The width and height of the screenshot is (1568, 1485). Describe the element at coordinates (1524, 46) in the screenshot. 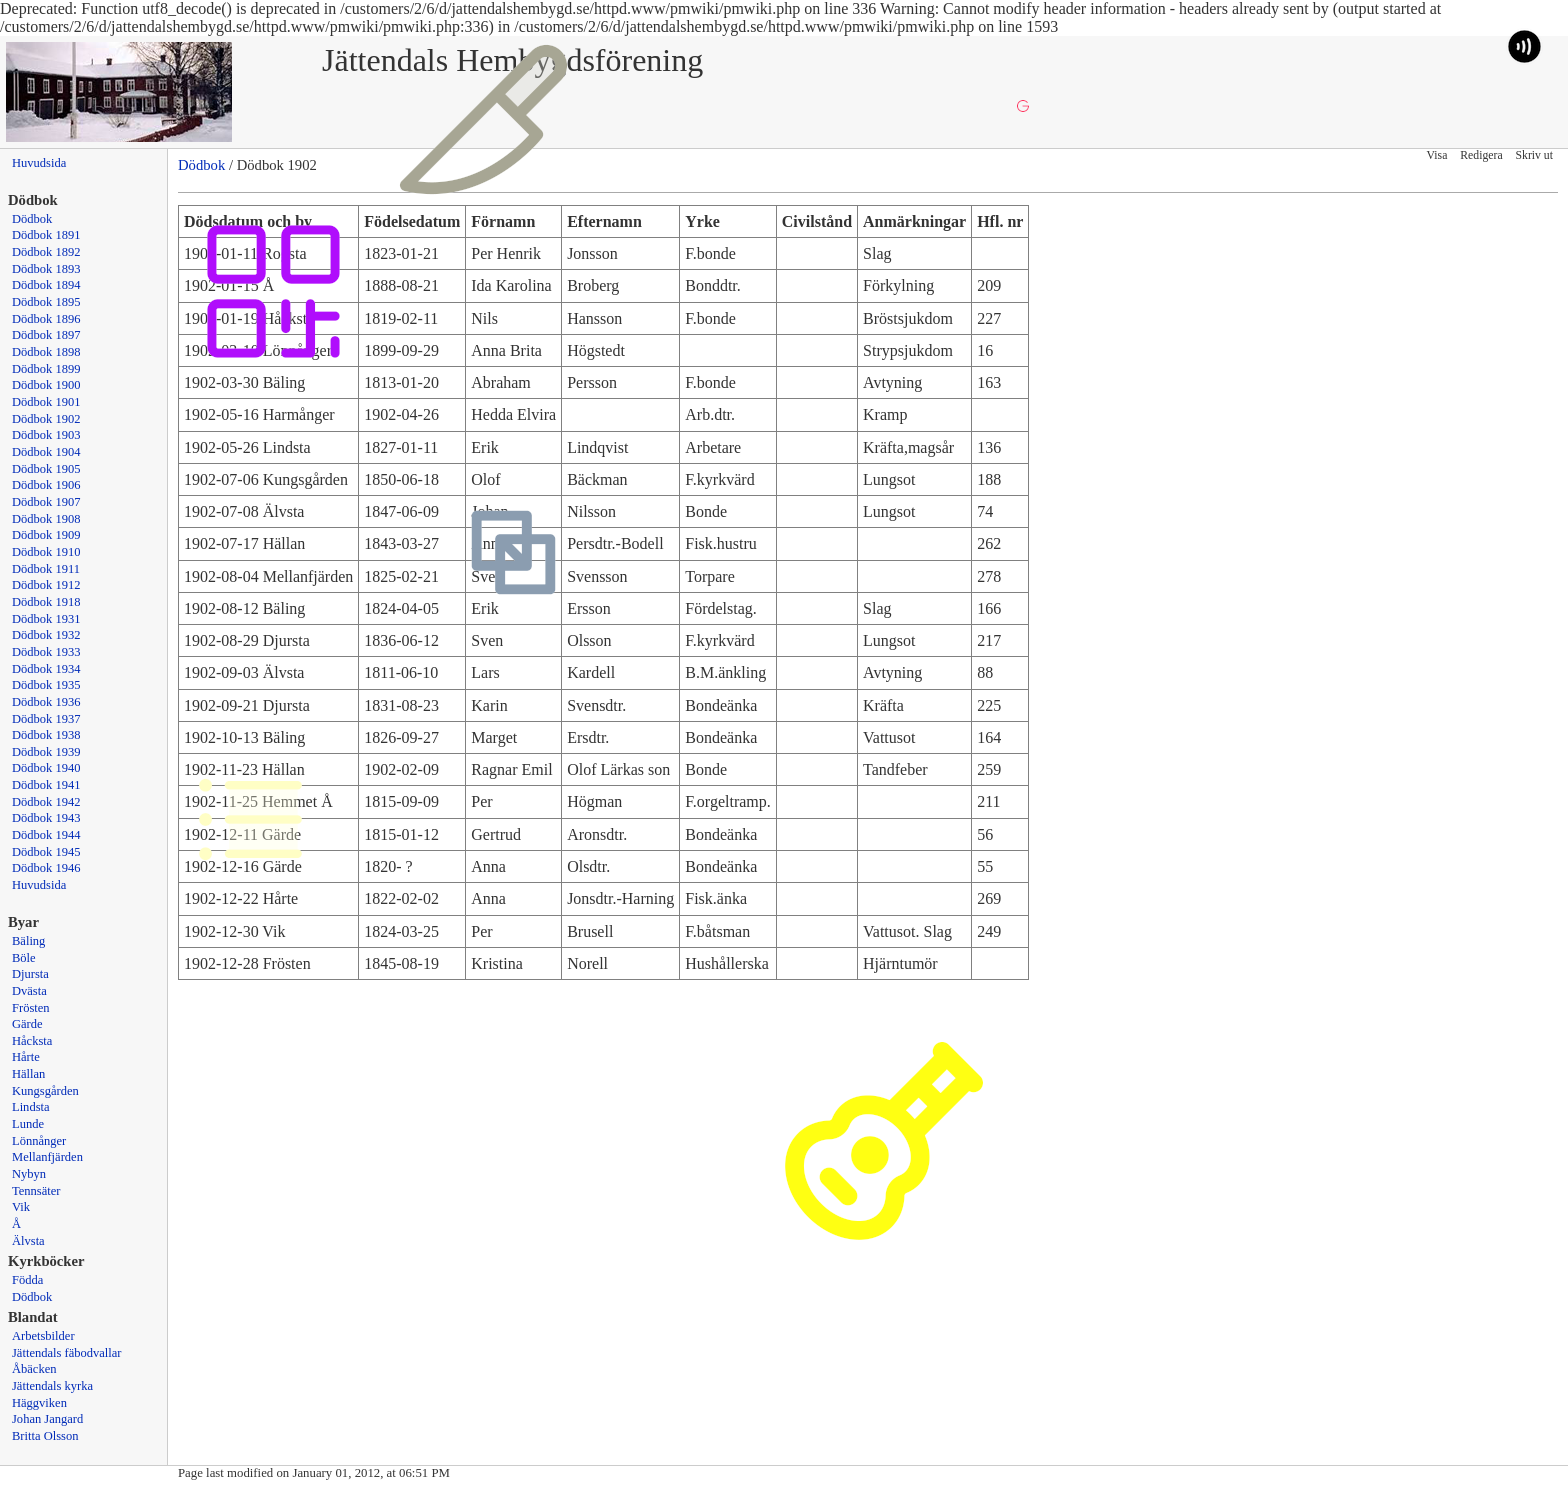

I see `tap to pay with contactless payment` at that location.